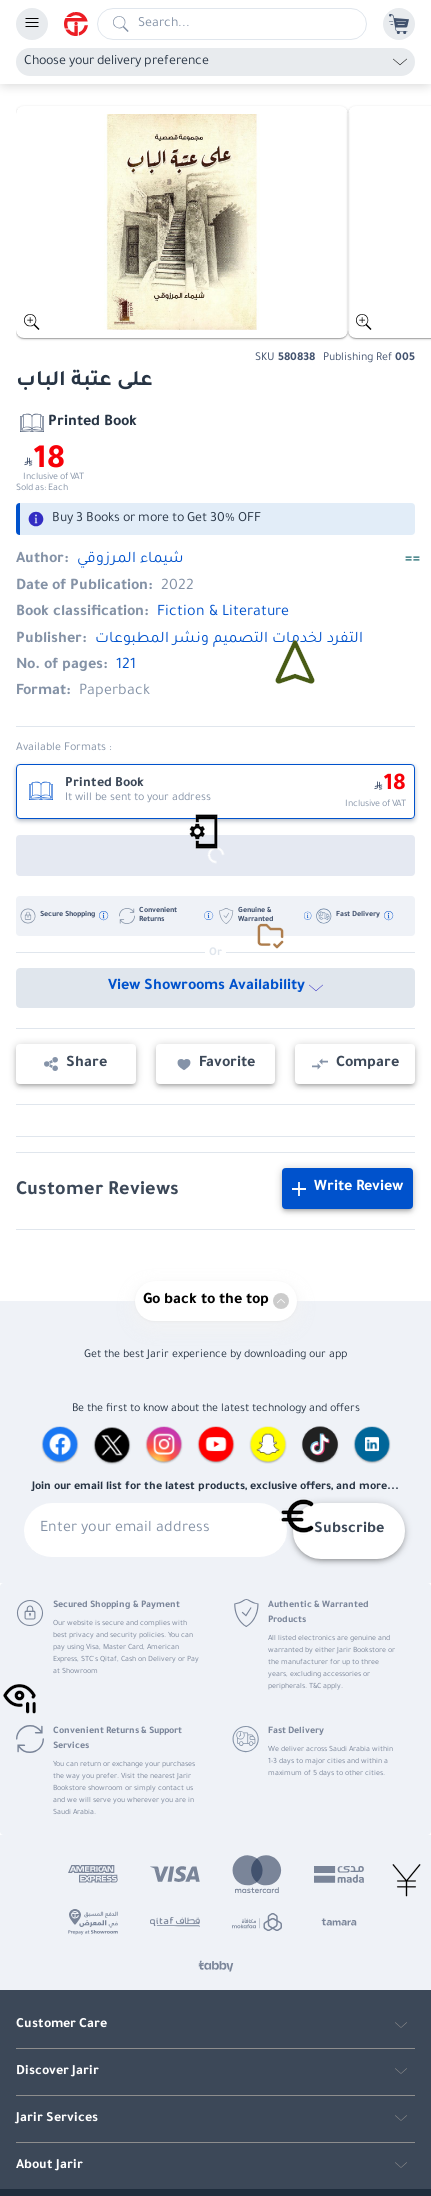 Image resolution: width=431 pixels, height=2196 pixels. What do you see at coordinates (203, 831) in the screenshot?
I see `configure device pairing settings` at bounding box center [203, 831].